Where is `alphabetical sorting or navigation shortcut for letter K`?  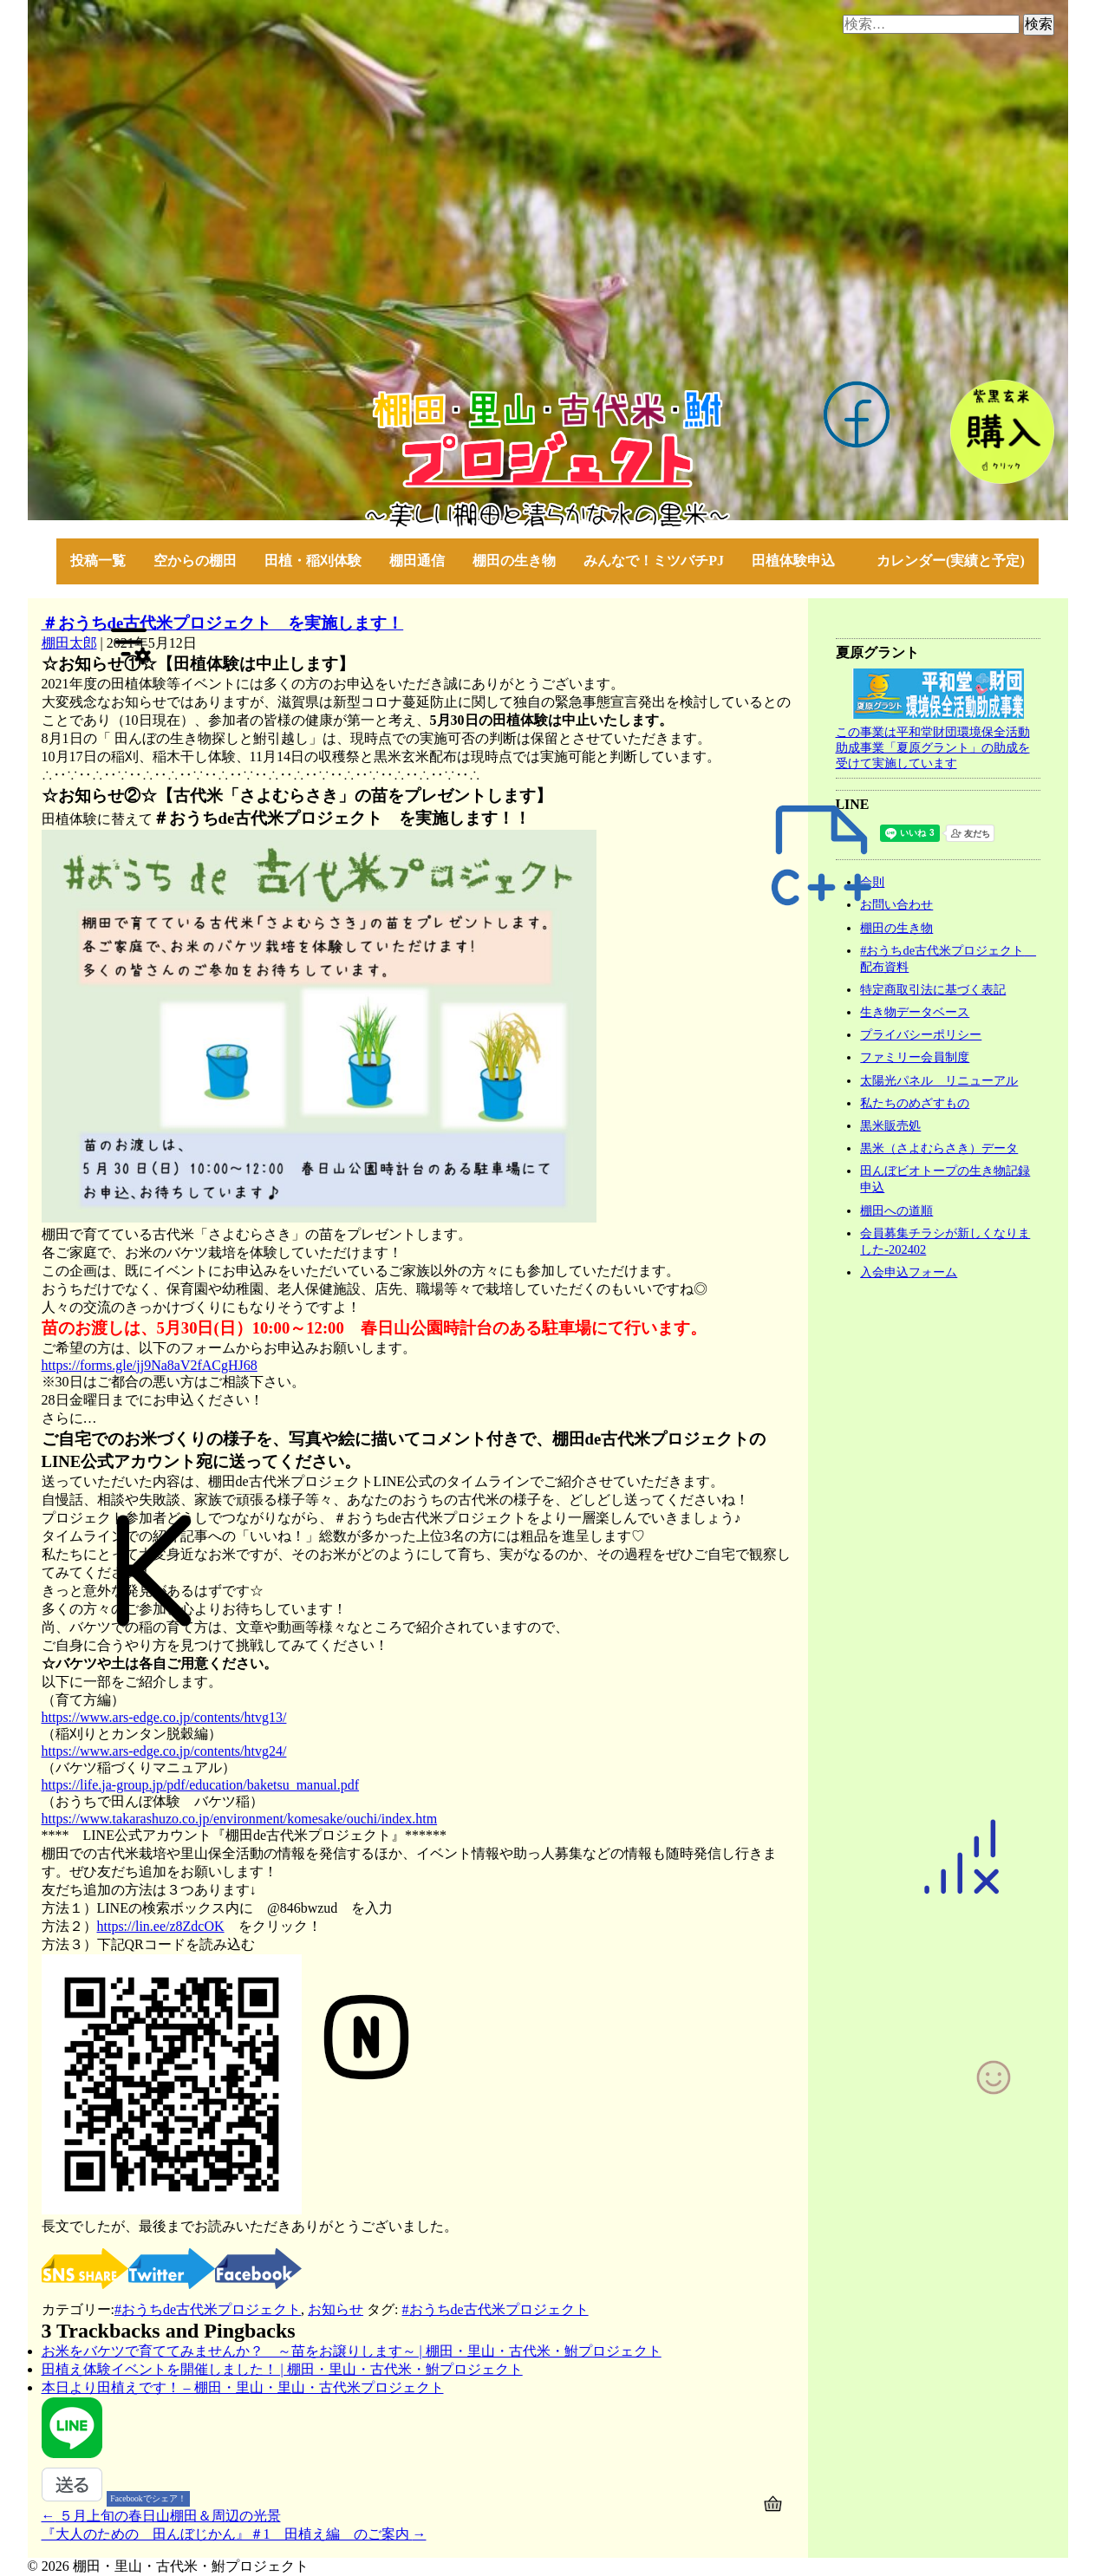 alphabetical sorting or navigation shortcut for letter K is located at coordinates (153, 1570).